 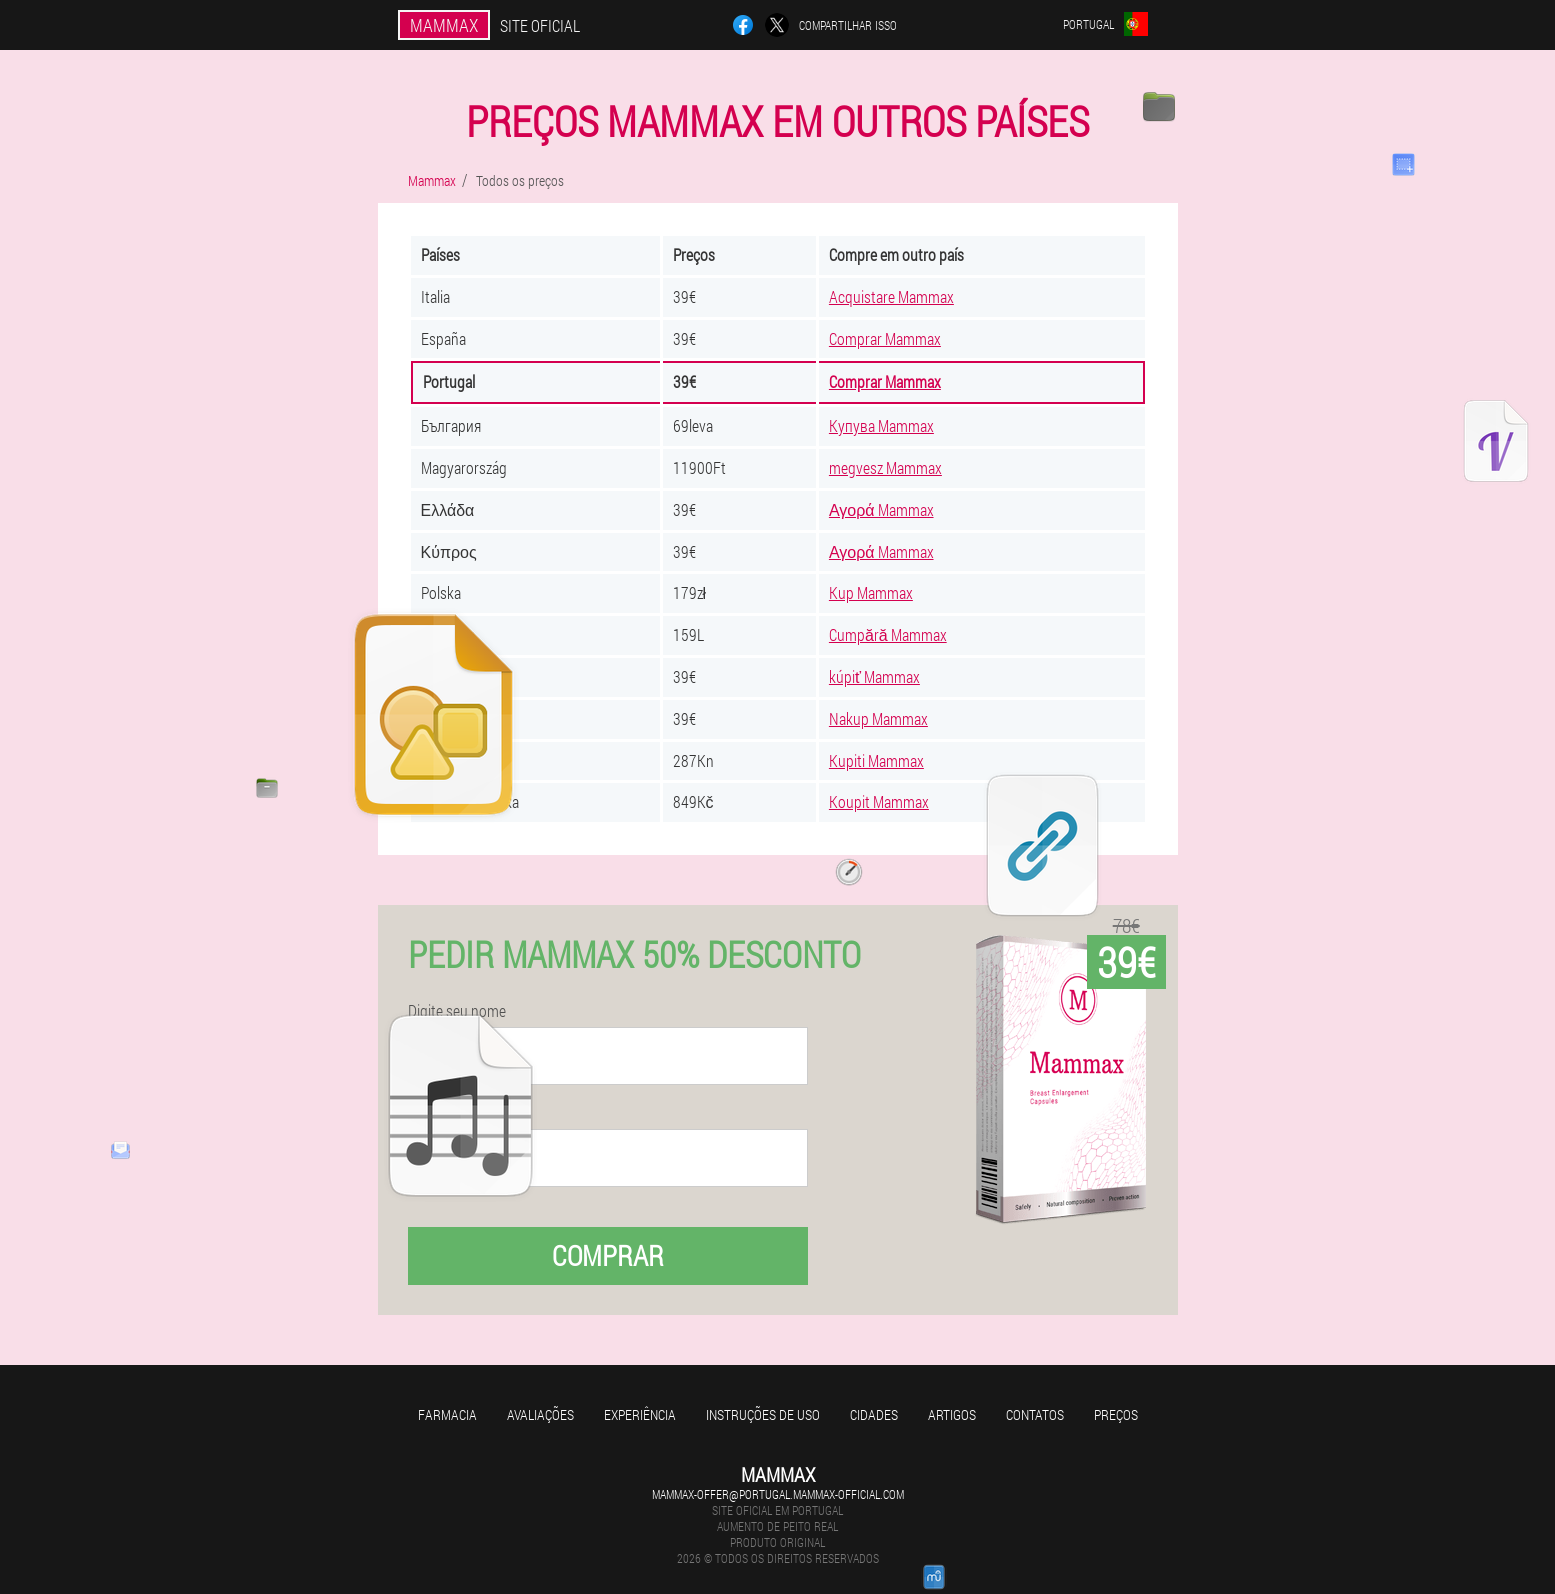 What do you see at coordinates (1159, 106) in the screenshot?
I see `access a remote or network folder` at bounding box center [1159, 106].